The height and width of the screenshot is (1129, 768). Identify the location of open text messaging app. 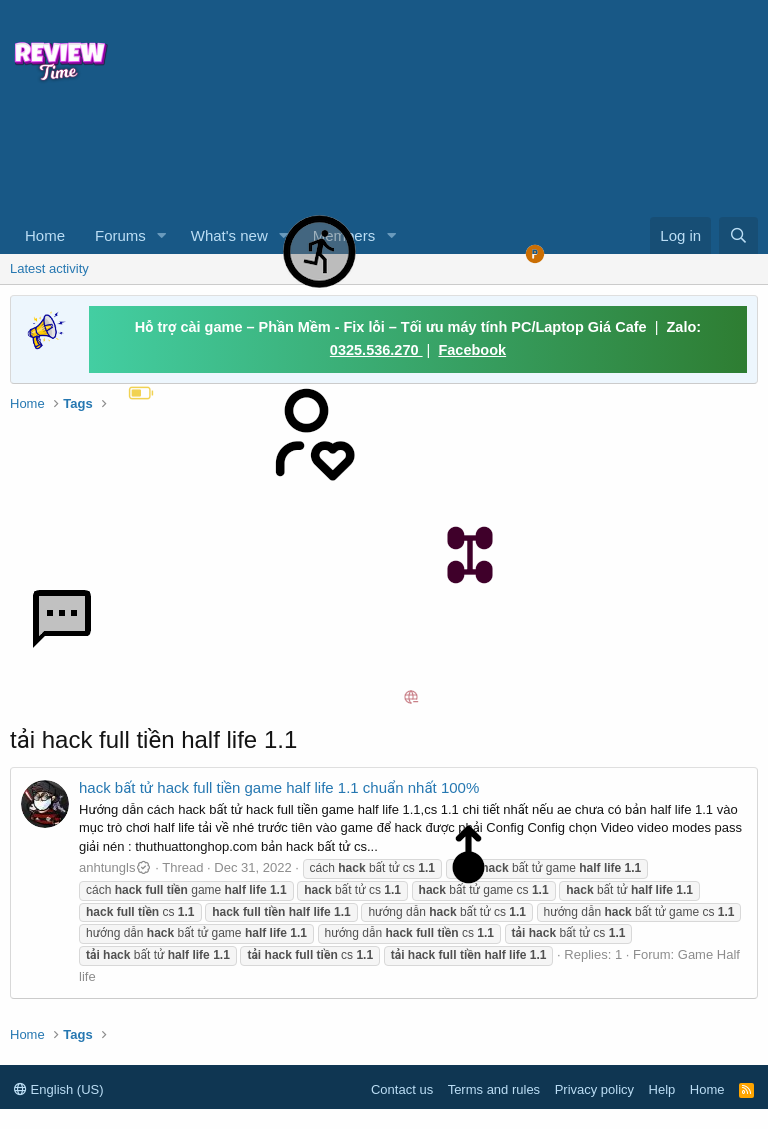
(62, 619).